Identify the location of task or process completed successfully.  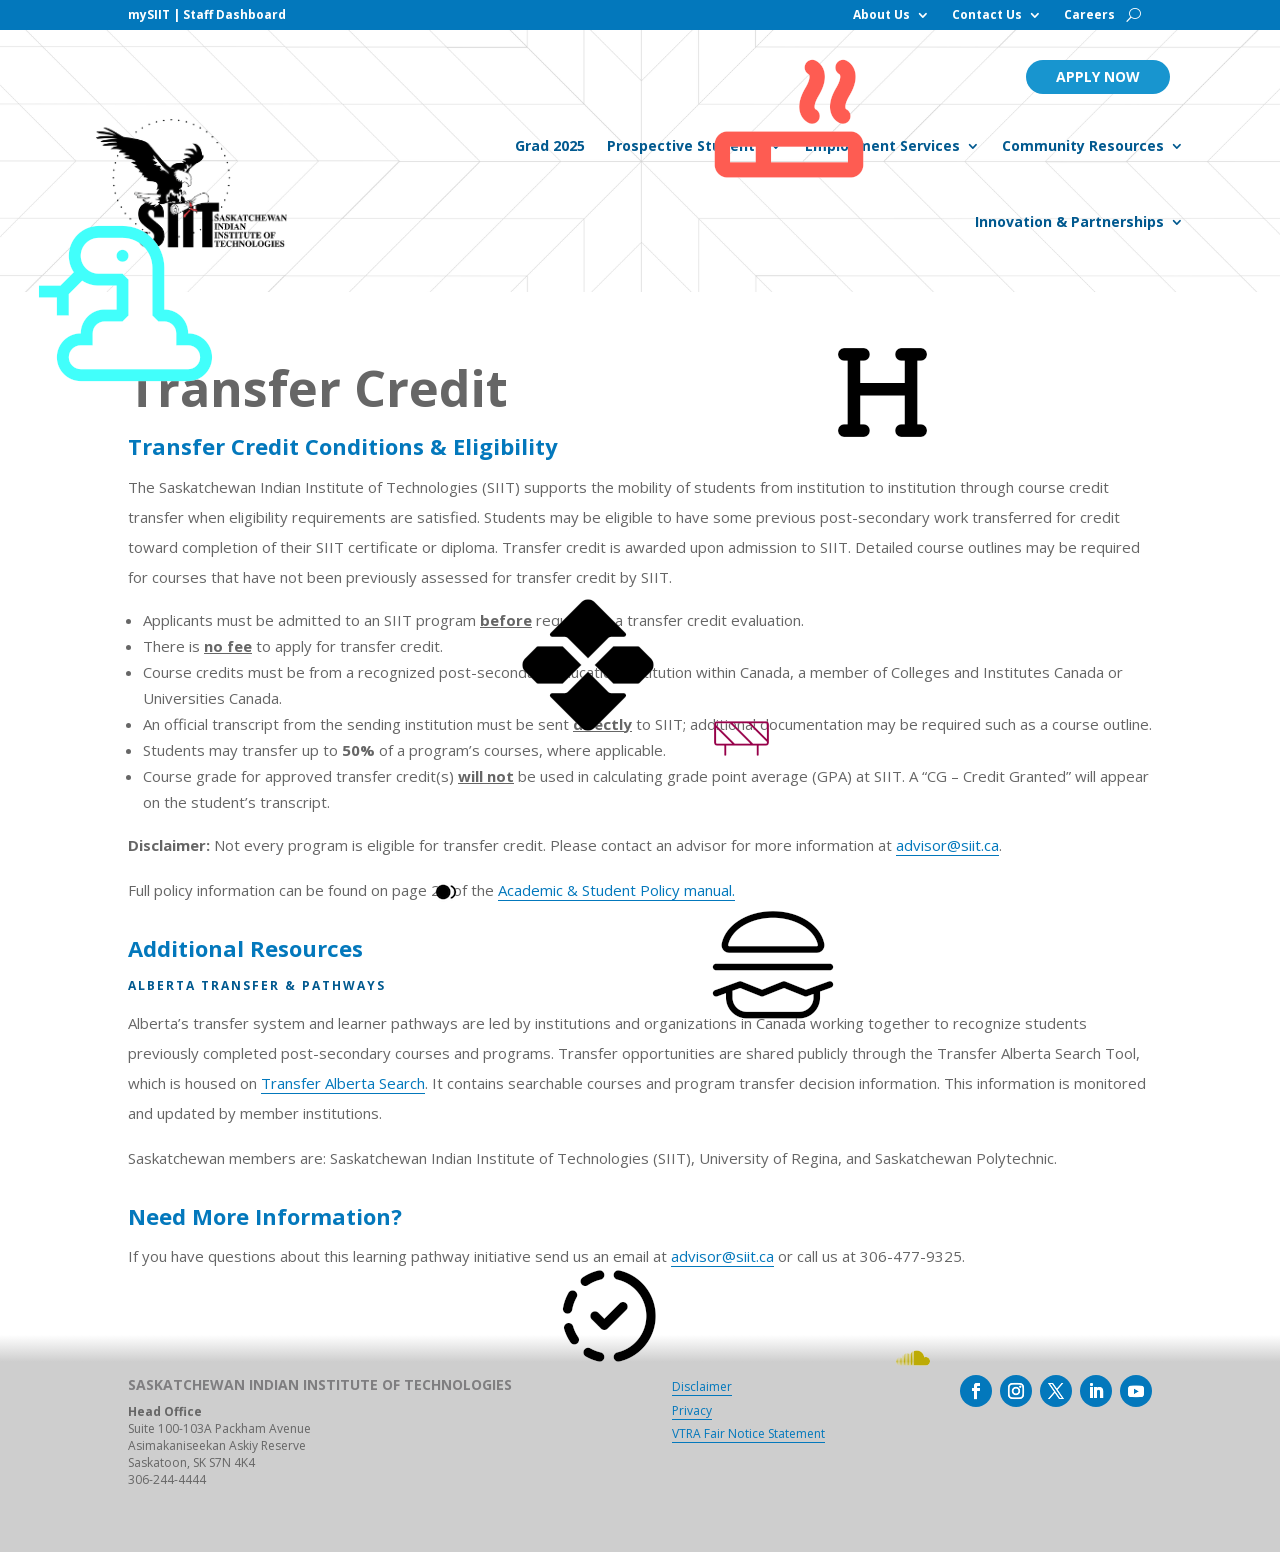
(609, 1316).